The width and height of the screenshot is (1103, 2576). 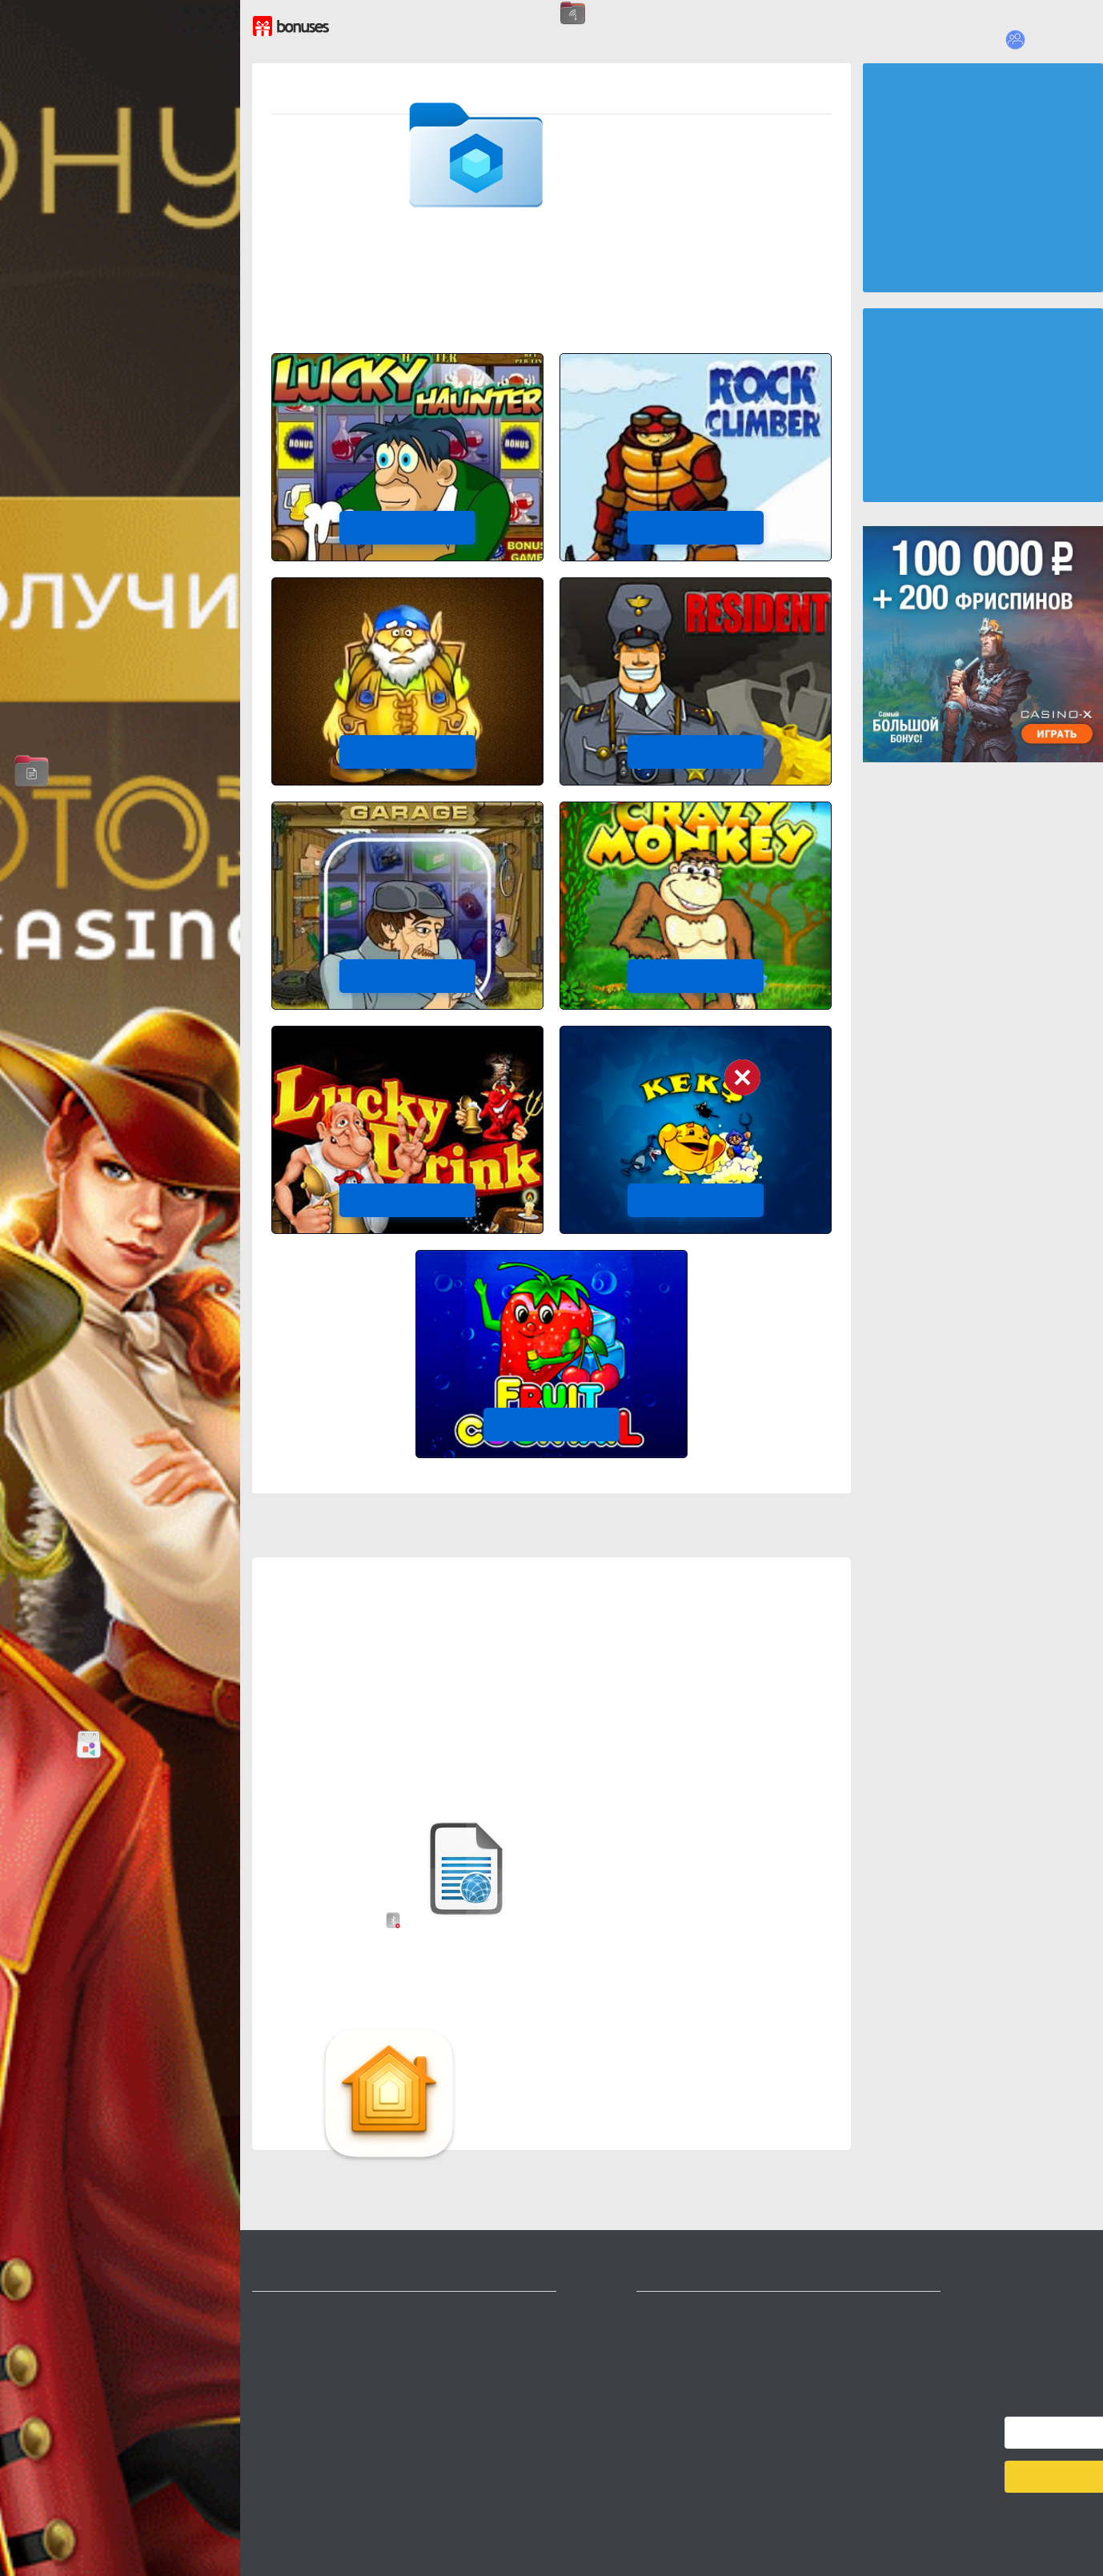 What do you see at coordinates (475, 159) in the screenshot?
I see `open folder containing microsoft dynamics 365 remote assist files` at bounding box center [475, 159].